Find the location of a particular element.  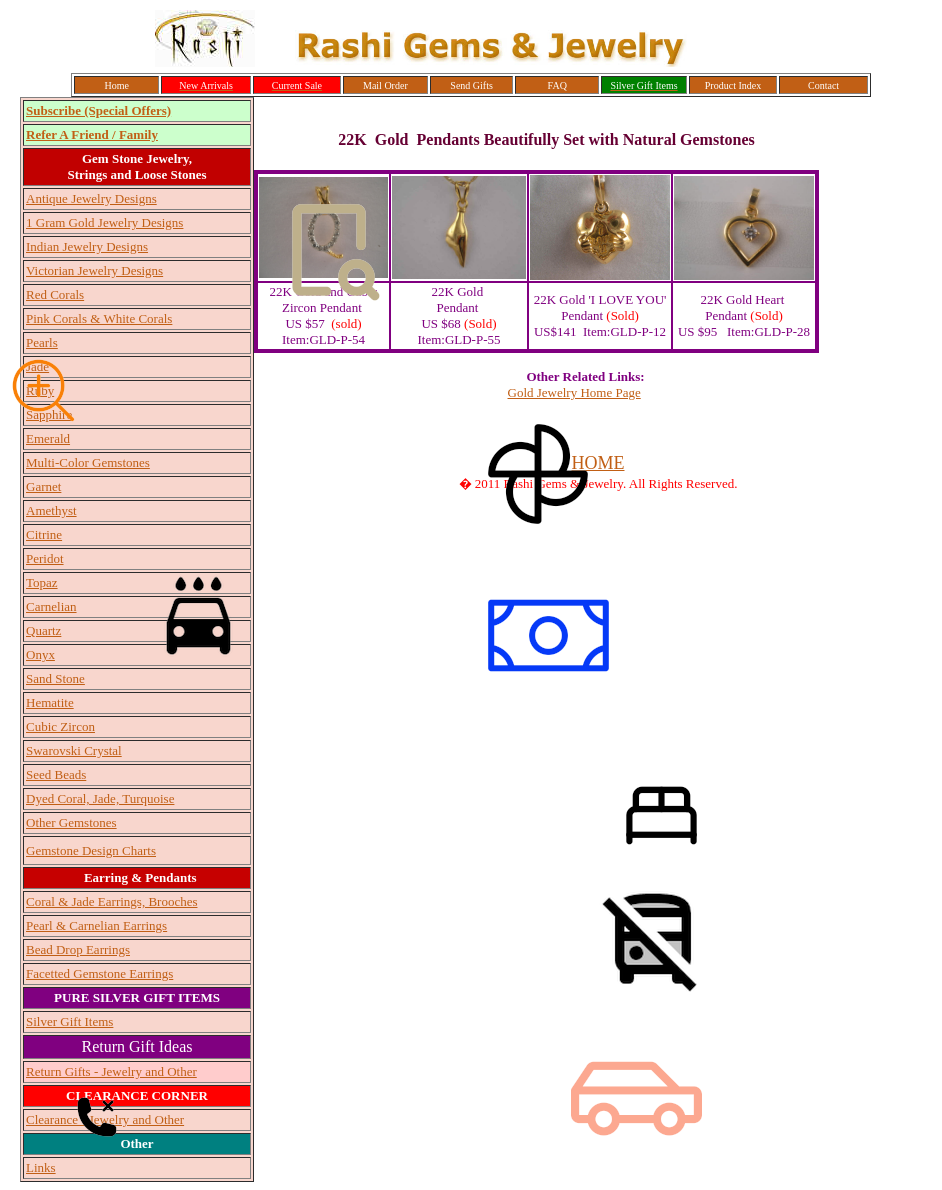

select car or vehicle mode is located at coordinates (636, 1094).